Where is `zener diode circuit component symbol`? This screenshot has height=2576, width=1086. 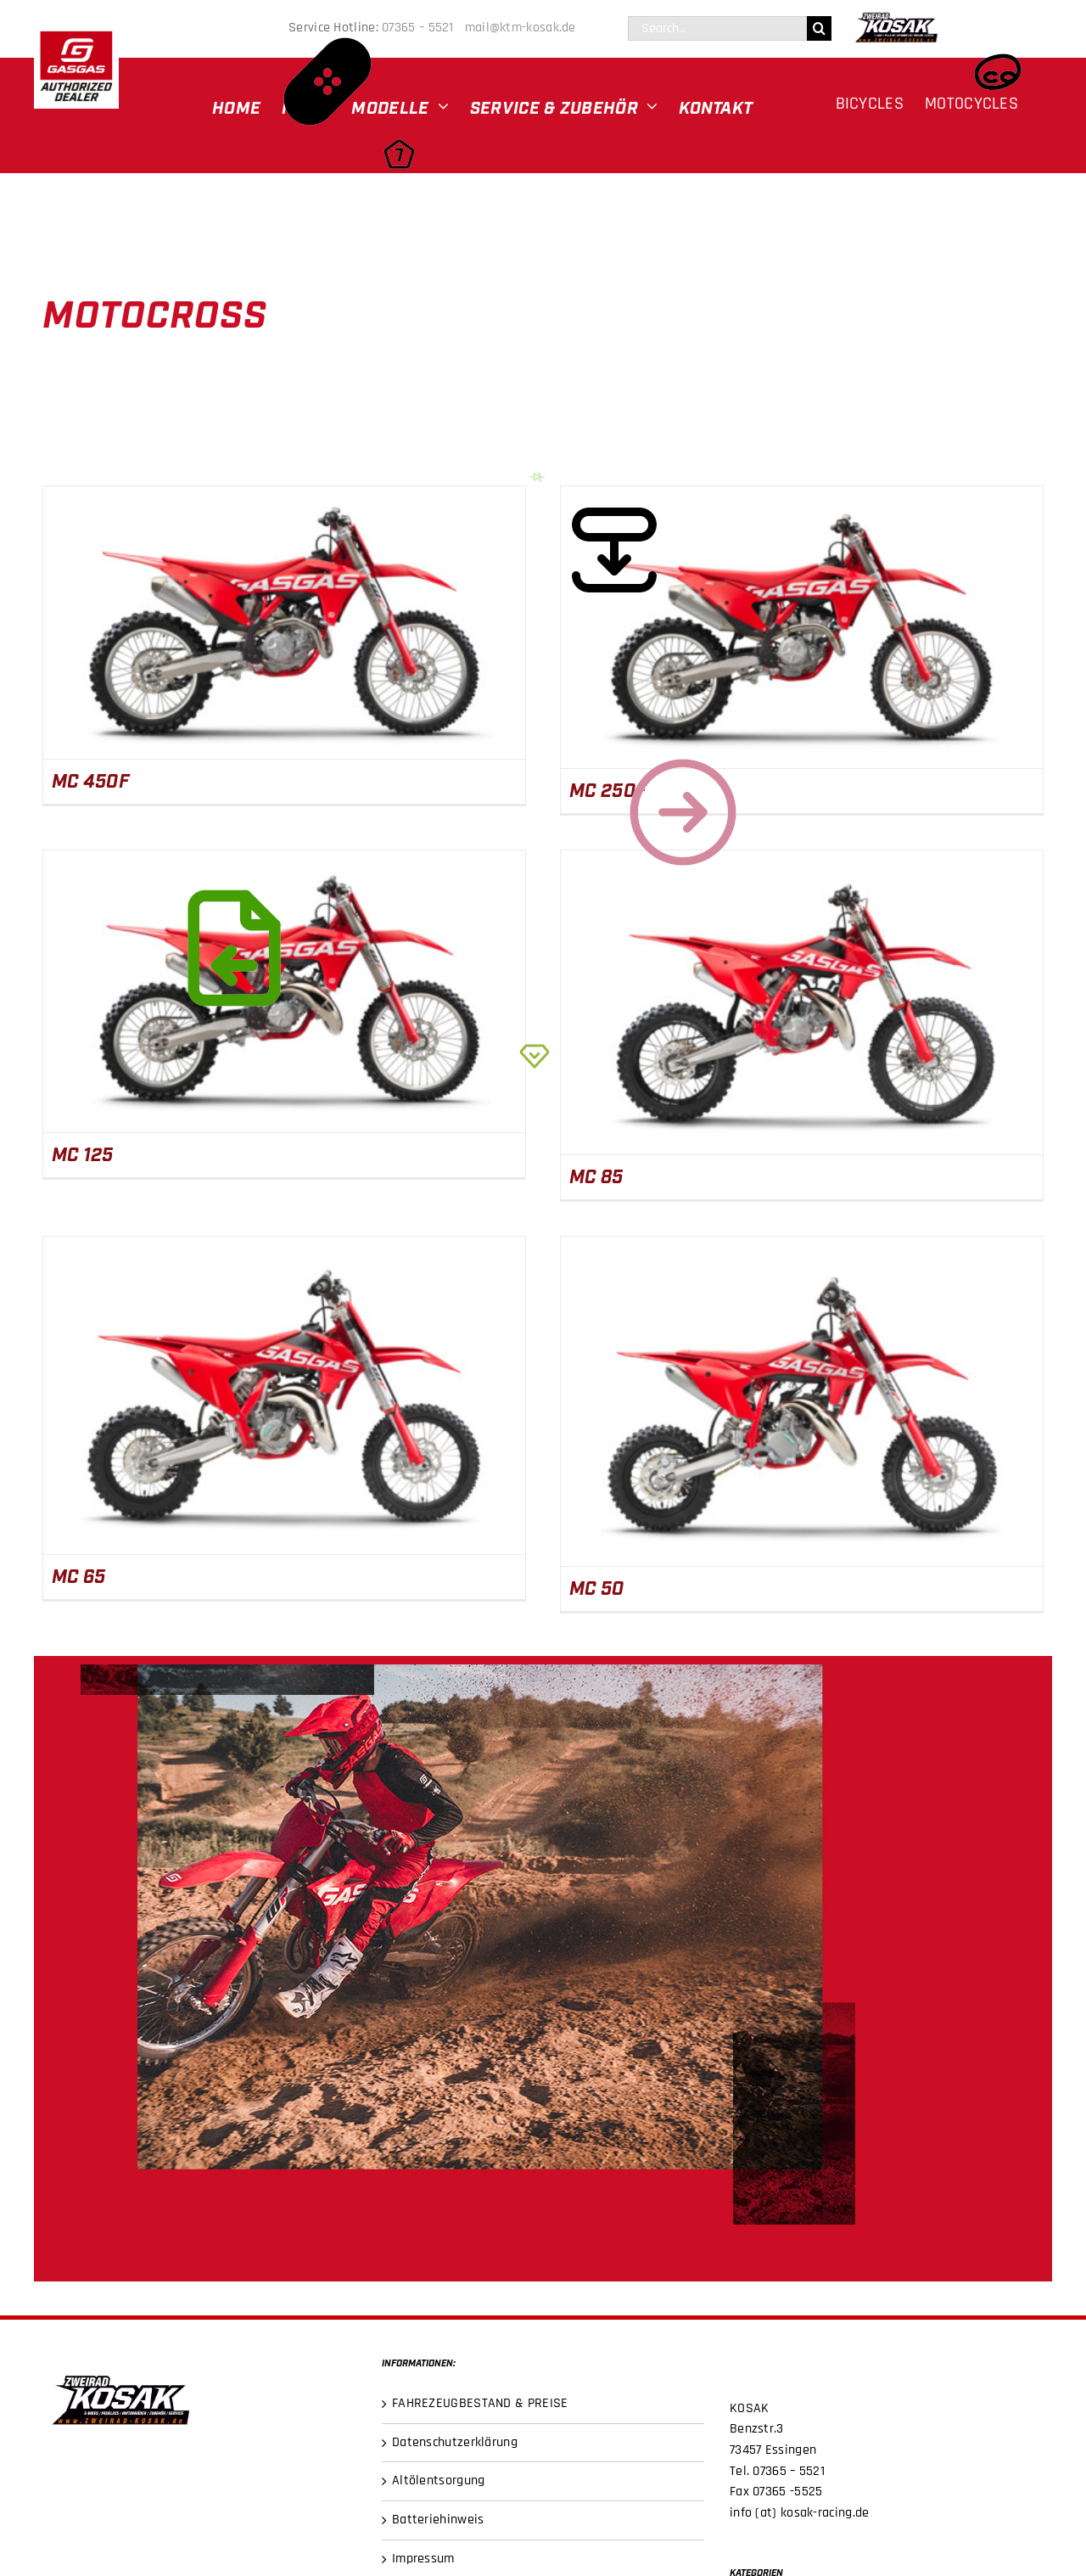 zener diode circuit component symbol is located at coordinates (537, 477).